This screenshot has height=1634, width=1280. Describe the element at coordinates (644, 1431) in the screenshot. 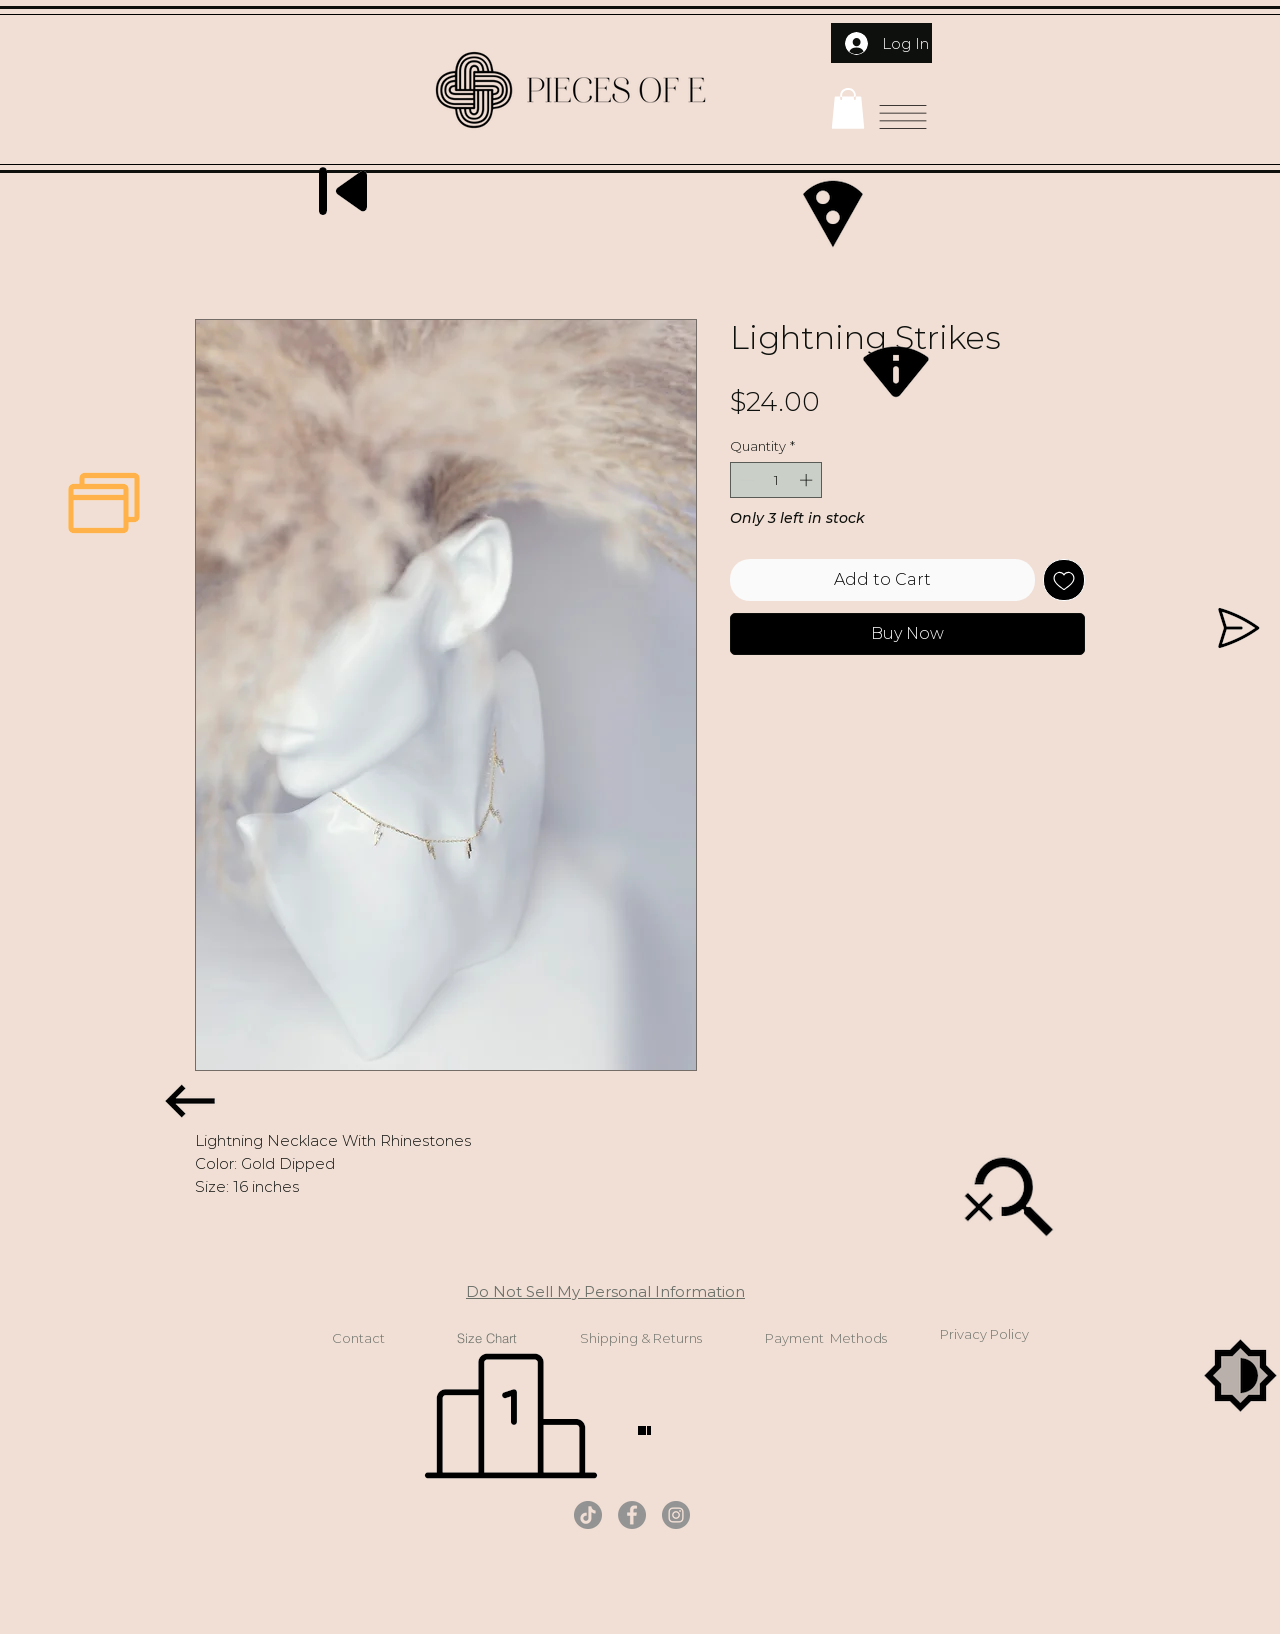

I see `switch to column view layout` at that location.